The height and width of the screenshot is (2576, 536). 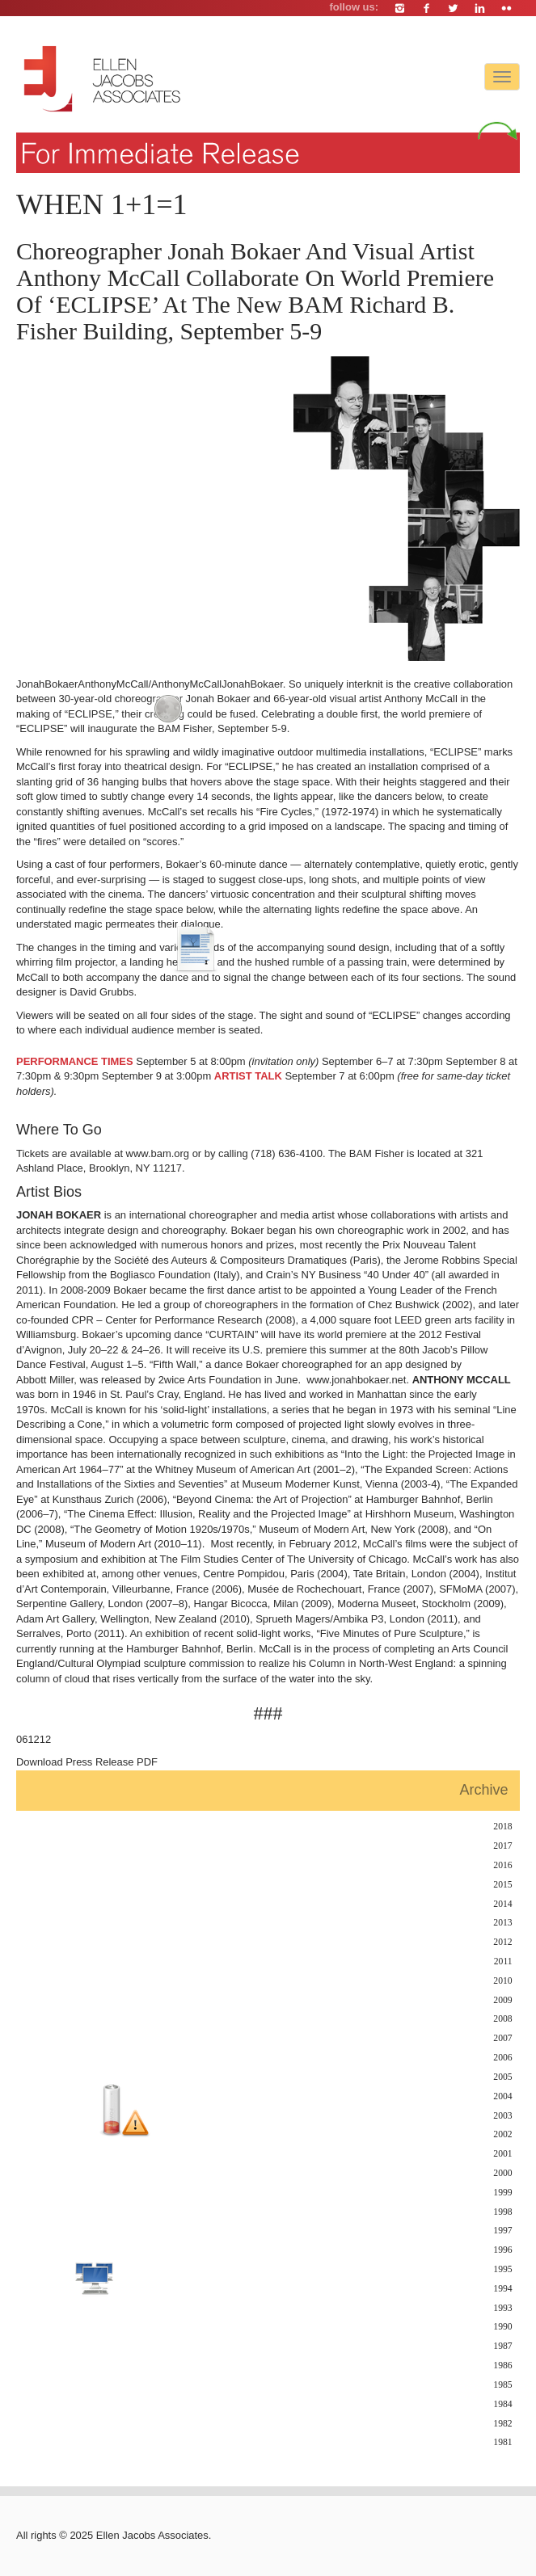 What do you see at coordinates (124, 2111) in the screenshot?
I see `indicates low battery warning` at bounding box center [124, 2111].